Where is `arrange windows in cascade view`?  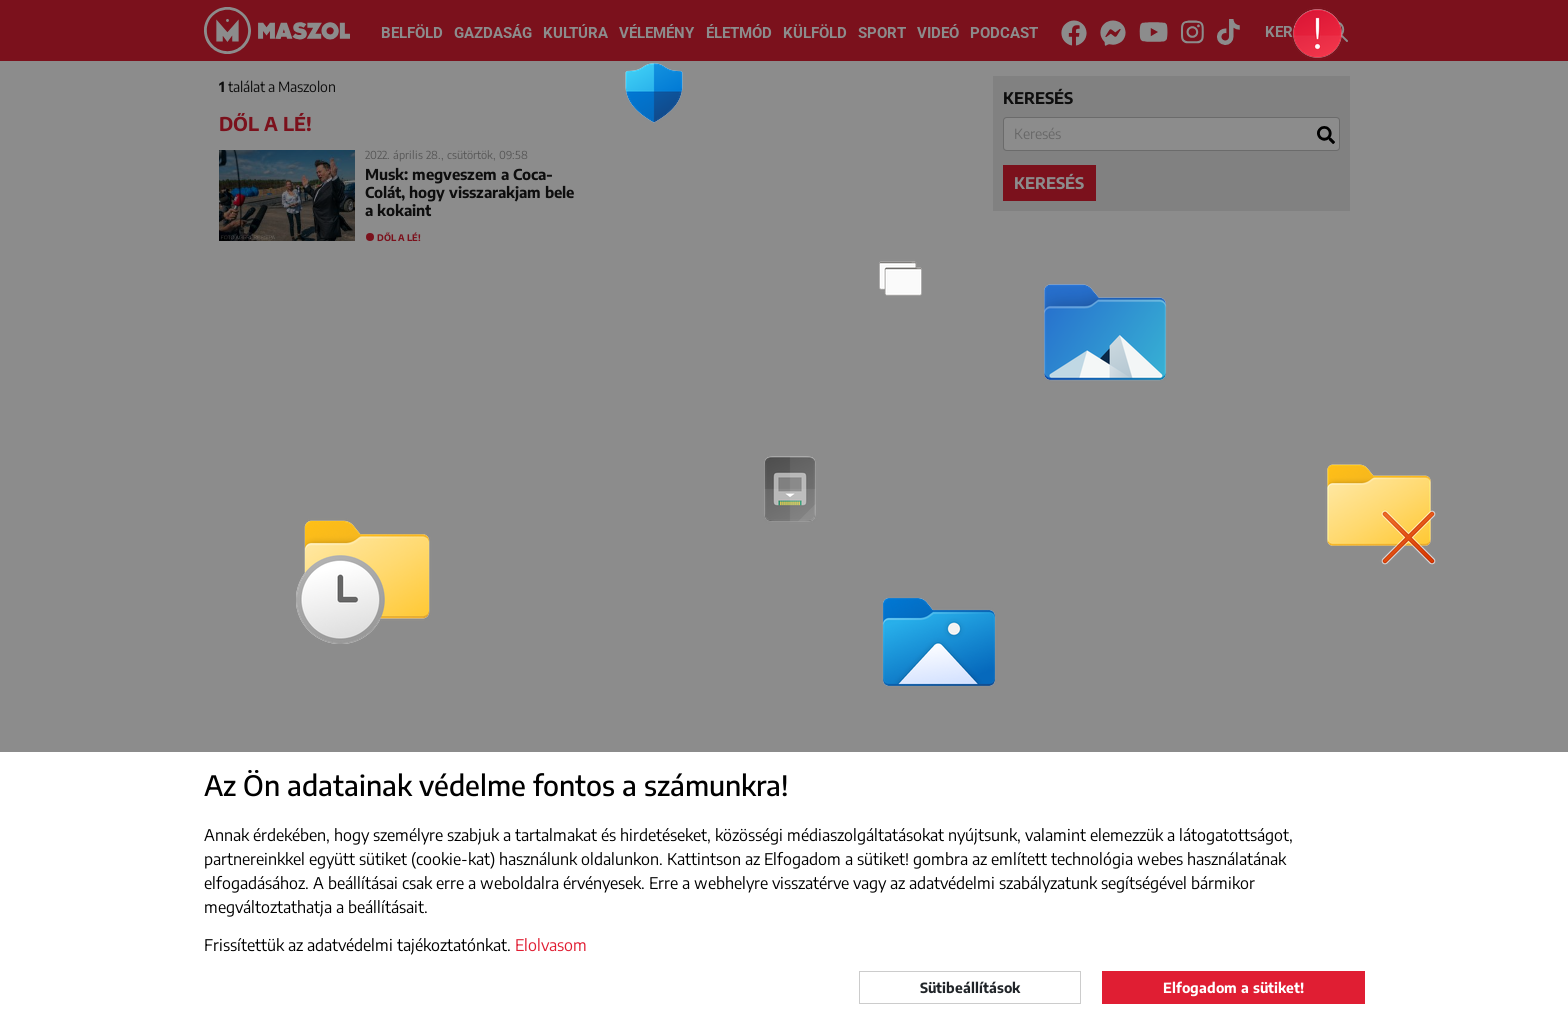 arrange windows in cascade view is located at coordinates (900, 278).